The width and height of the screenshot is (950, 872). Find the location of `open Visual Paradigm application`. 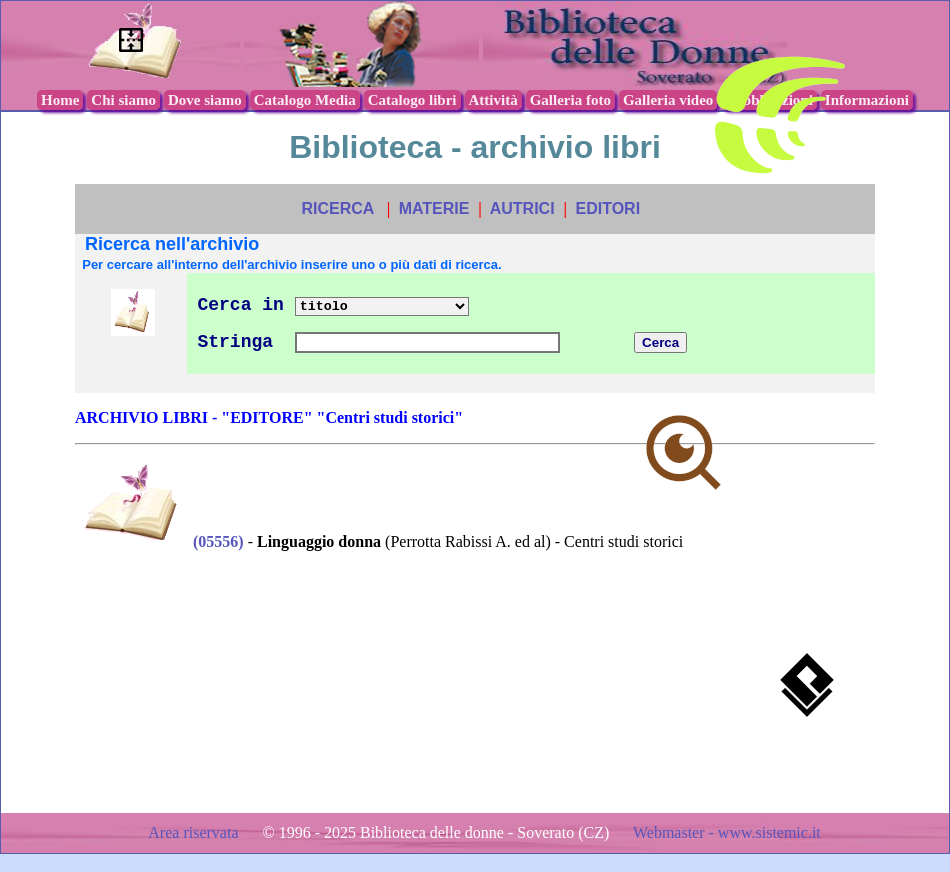

open Visual Paradigm application is located at coordinates (807, 685).